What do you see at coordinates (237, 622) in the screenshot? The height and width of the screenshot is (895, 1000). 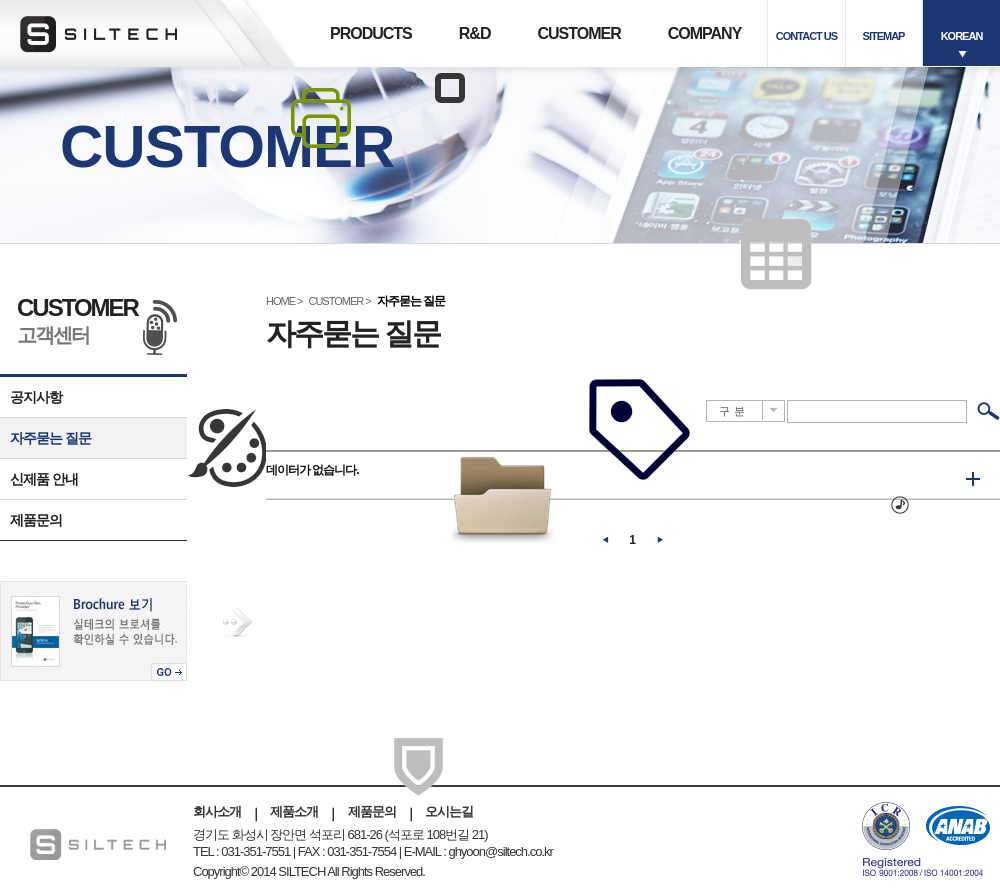 I see `navigate to the next item or page` at bounding box center [237, 622].